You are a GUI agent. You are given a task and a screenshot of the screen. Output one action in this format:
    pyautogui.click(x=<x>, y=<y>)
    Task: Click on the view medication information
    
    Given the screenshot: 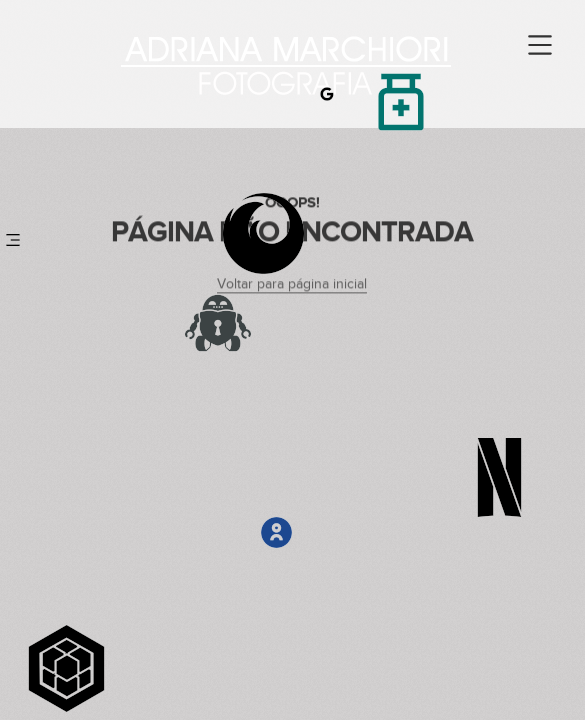 What is the action you would take?
    pyautogui.click(x=401, y=102)
    